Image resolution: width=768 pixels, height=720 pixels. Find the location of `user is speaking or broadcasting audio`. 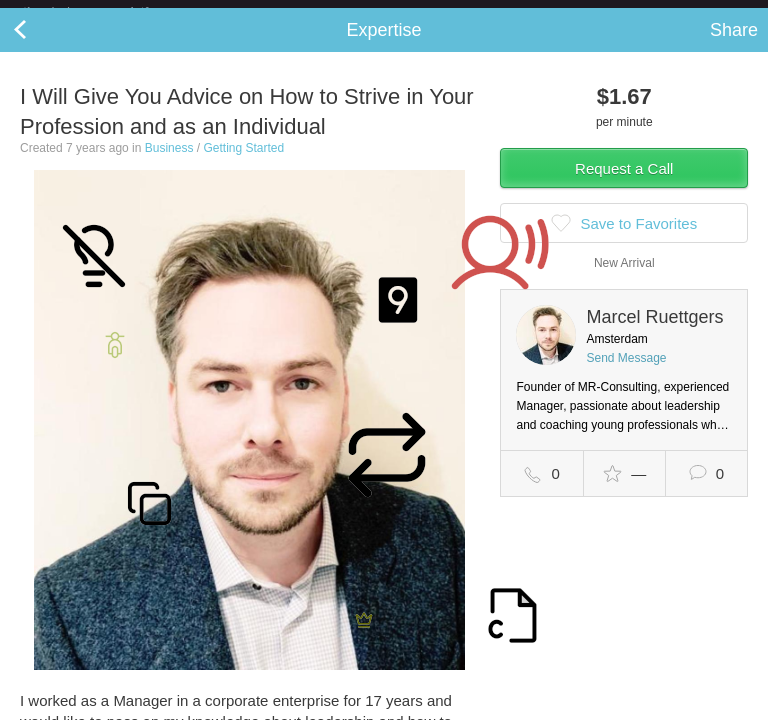

user is speaking or broadcasting audio is located at coordinates (498, 252).